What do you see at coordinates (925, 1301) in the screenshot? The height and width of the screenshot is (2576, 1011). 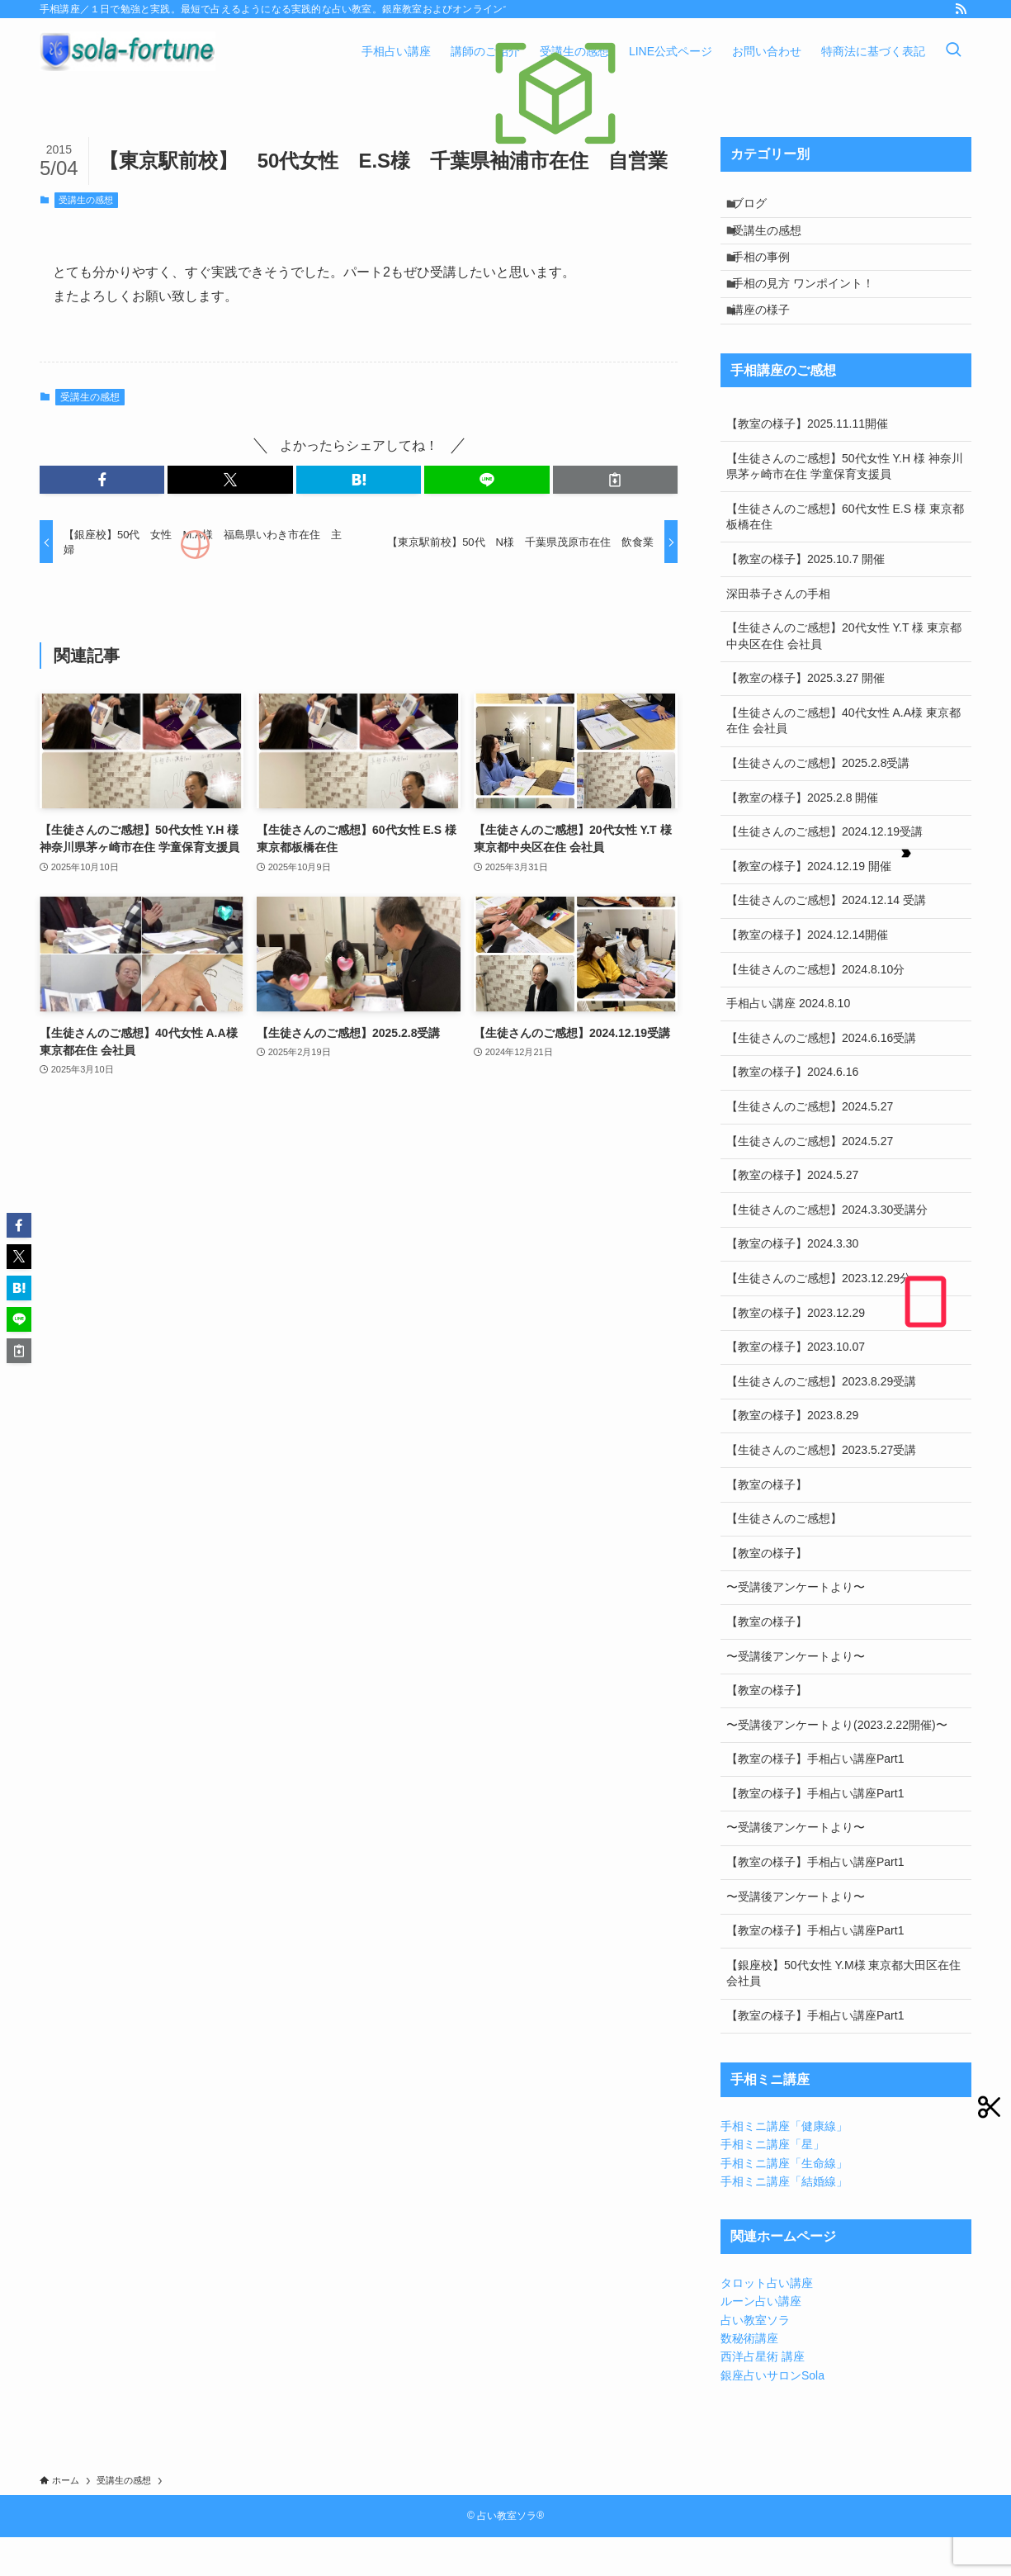 I see `switch to single column layout` at bounding box center [925, 1301].